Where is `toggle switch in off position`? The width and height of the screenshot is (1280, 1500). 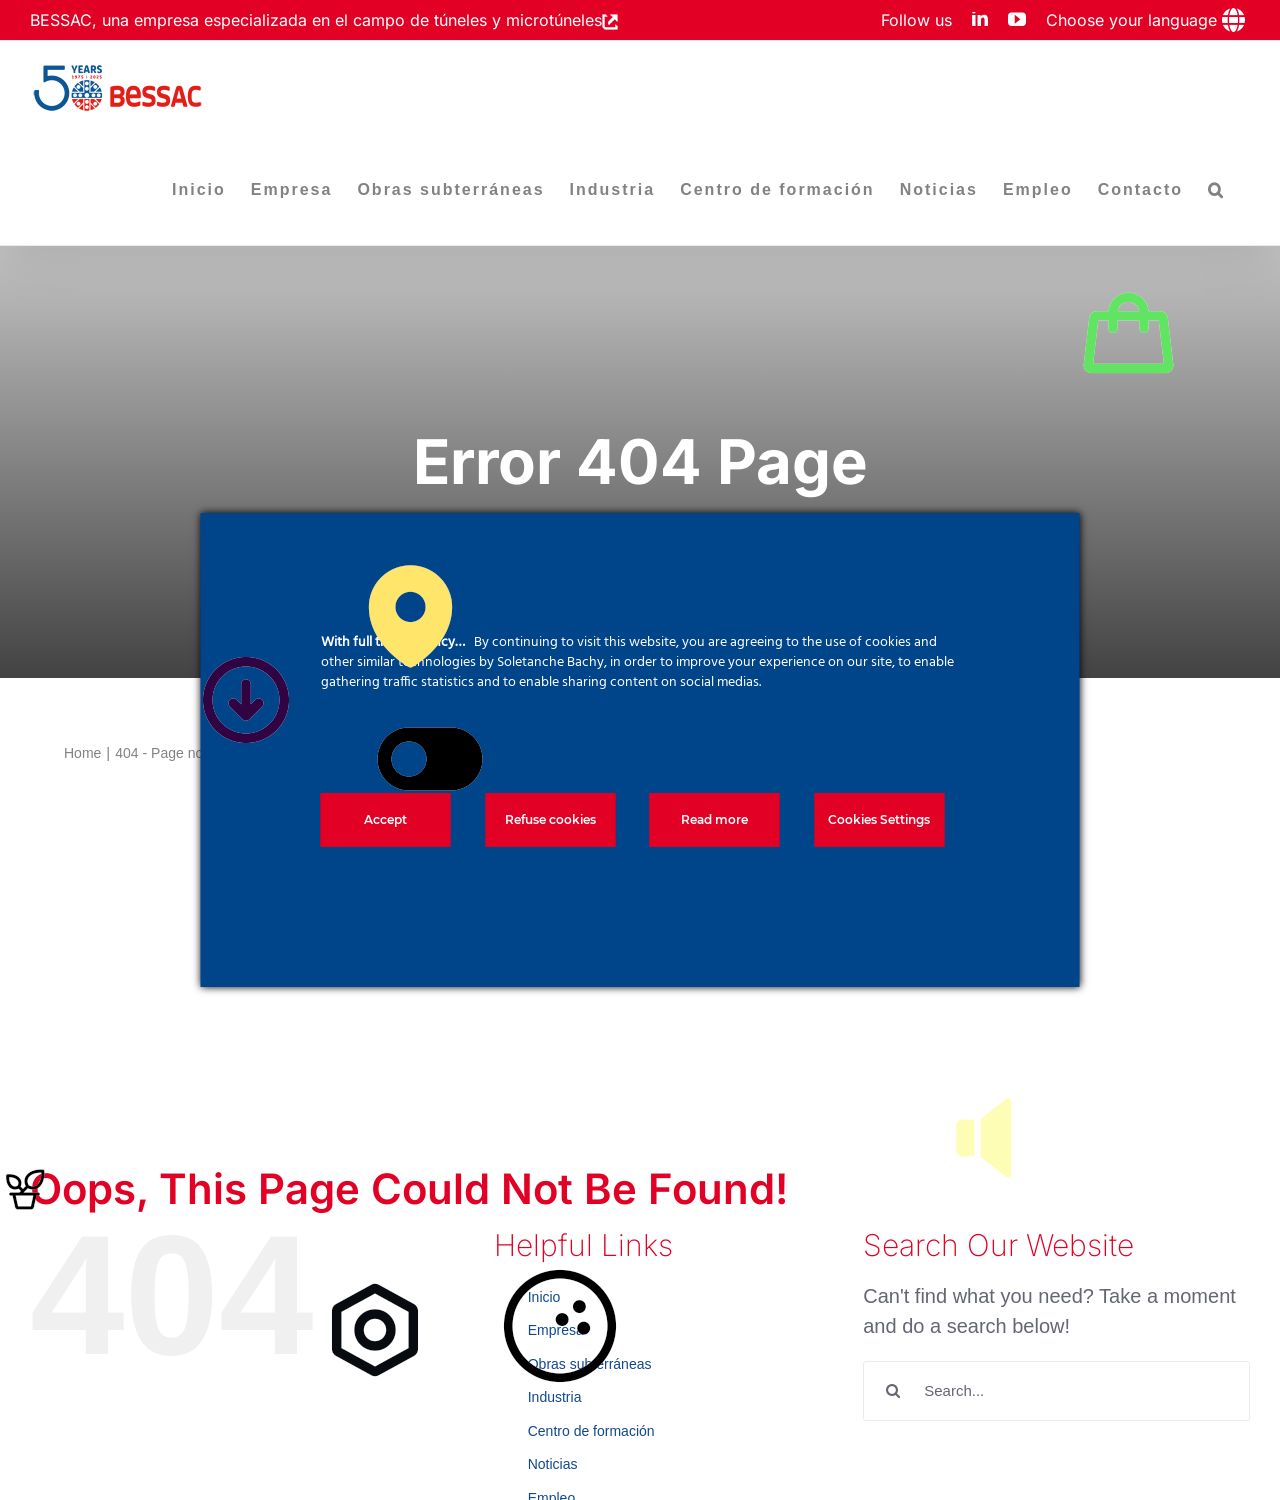 toggle switch in off position is located at coordinates (430, 759).